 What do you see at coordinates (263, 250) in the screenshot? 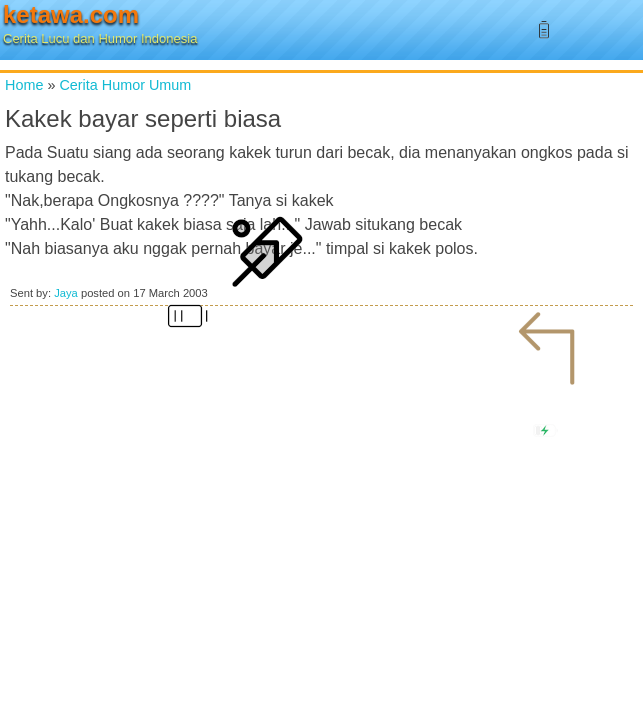
I see `access cricket sports content or scores` at bounding box center [263, 250].